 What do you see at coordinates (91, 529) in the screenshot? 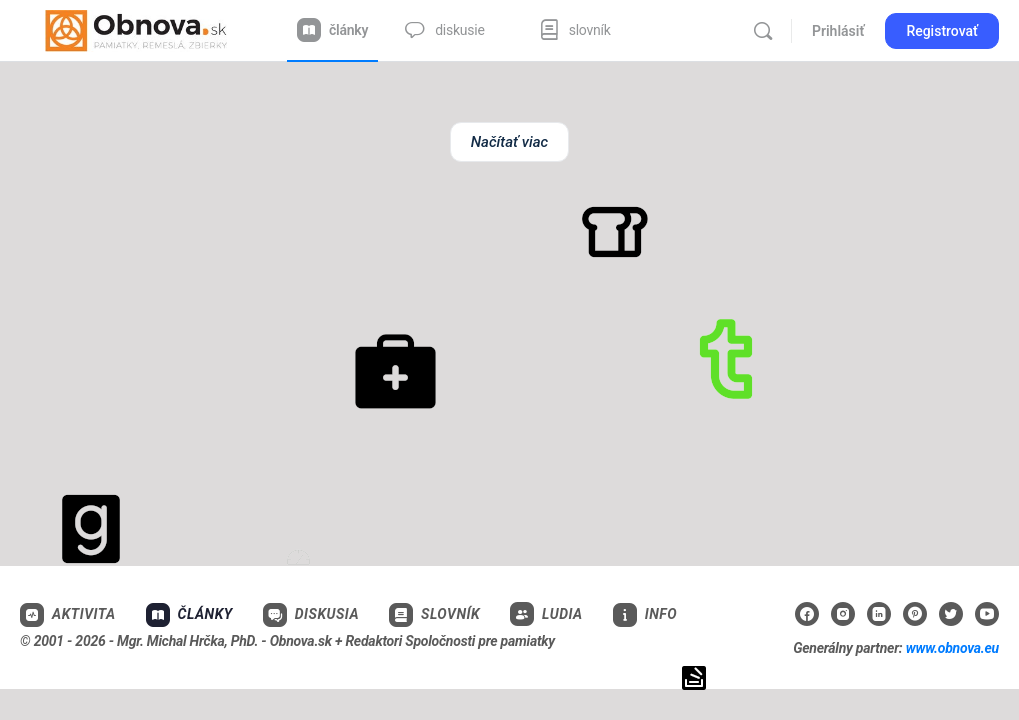
I see `open Goodreads app` at bounding box center [91, 529].